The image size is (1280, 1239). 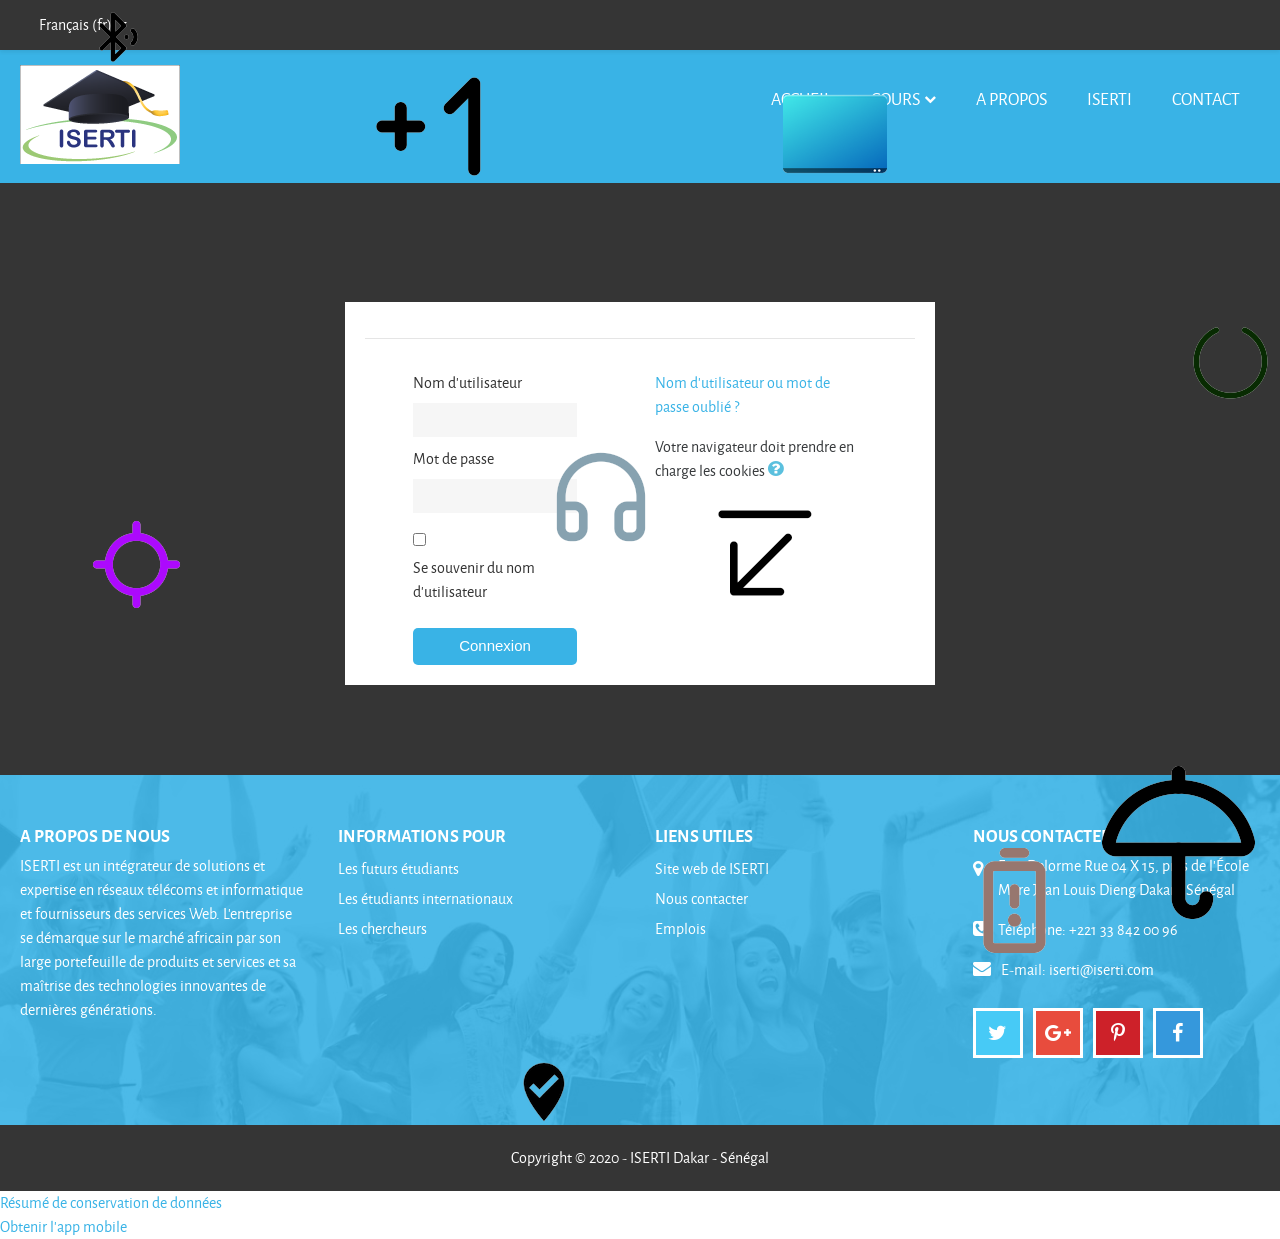 What do you see at coordinates (437, 126) in the screenshot?
I see `increase exposure by one stop` at bounding box center [437, 126].